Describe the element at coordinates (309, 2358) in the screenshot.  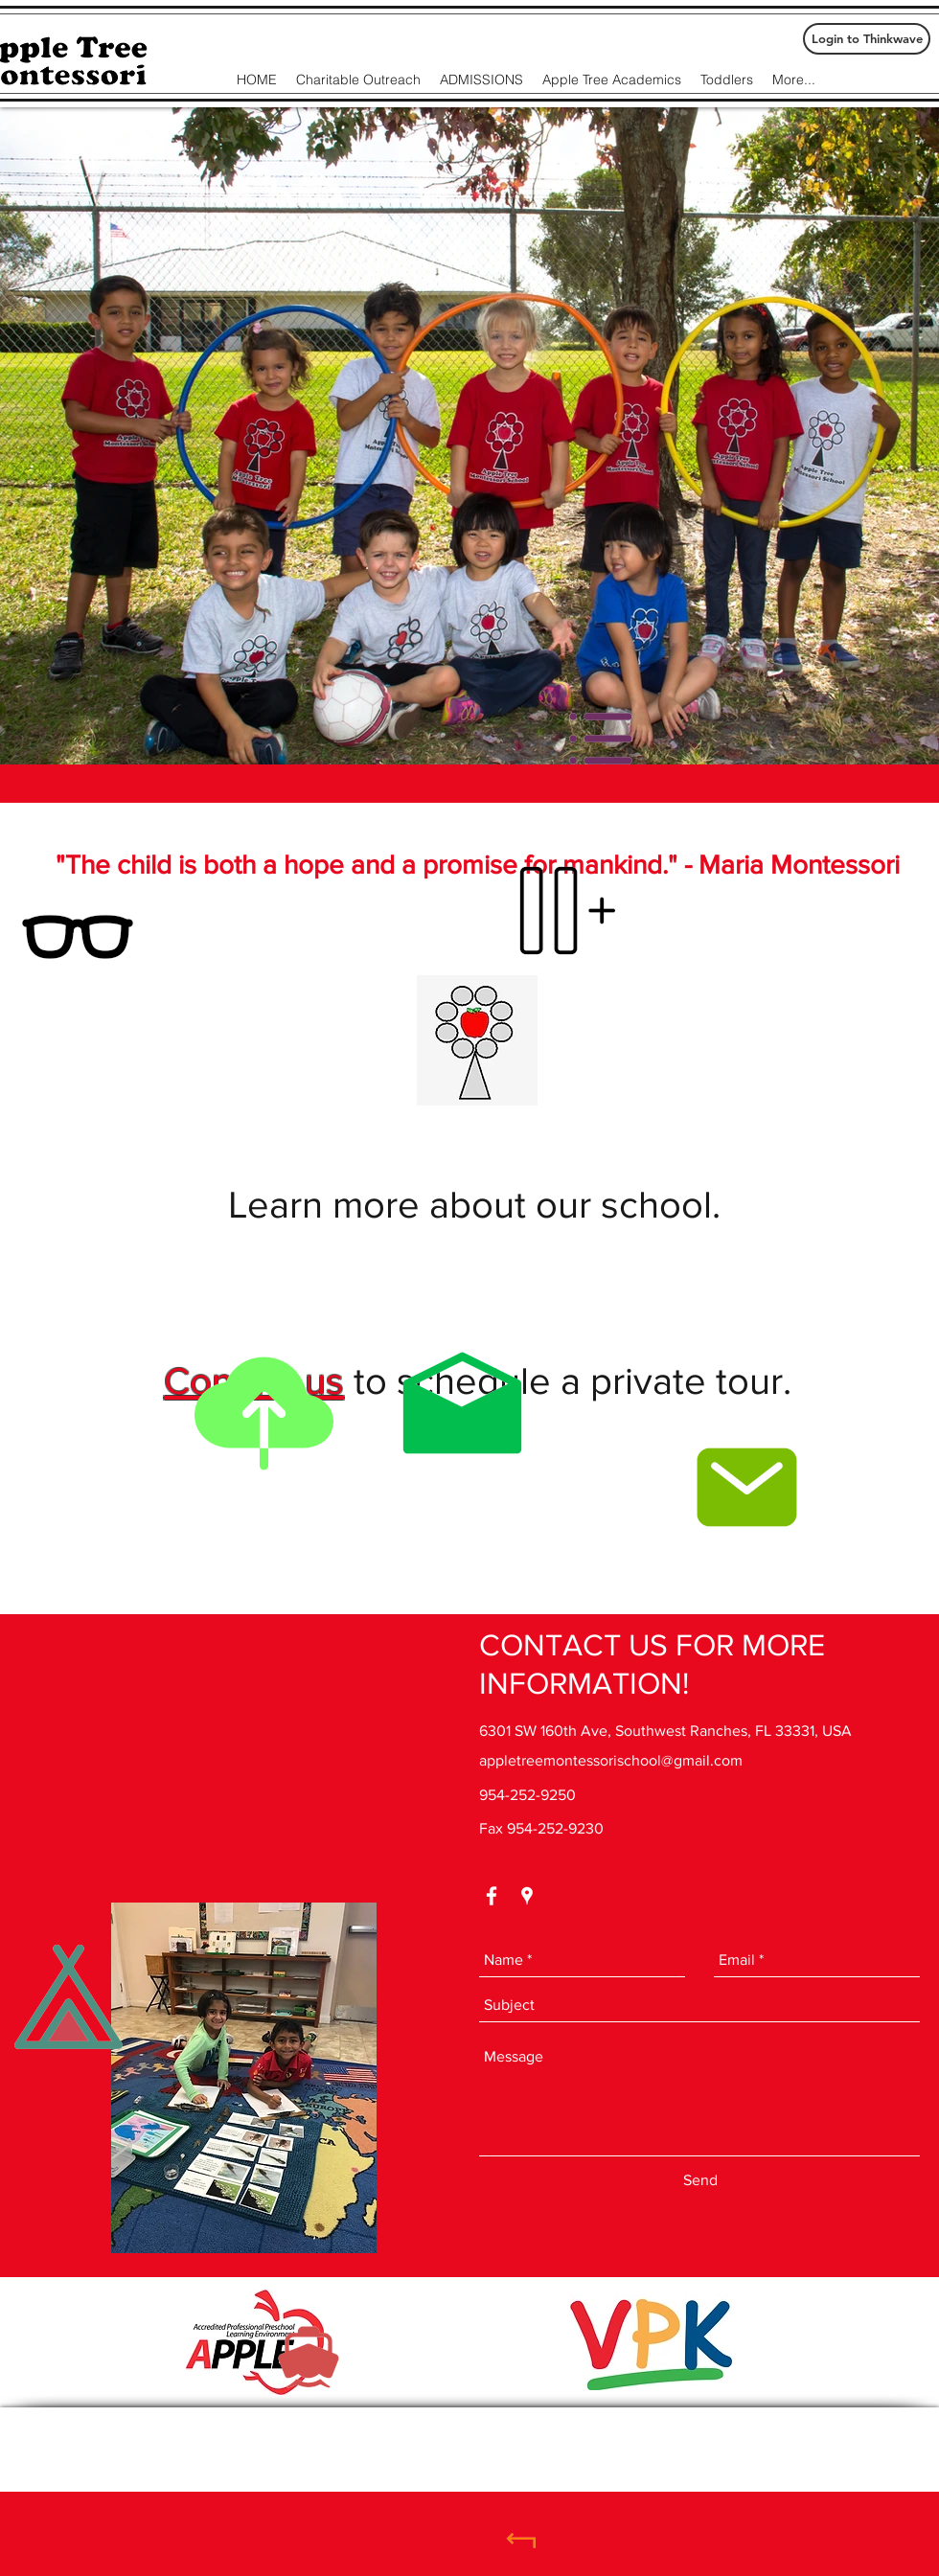
I see `access boat or ferry services` at that location.